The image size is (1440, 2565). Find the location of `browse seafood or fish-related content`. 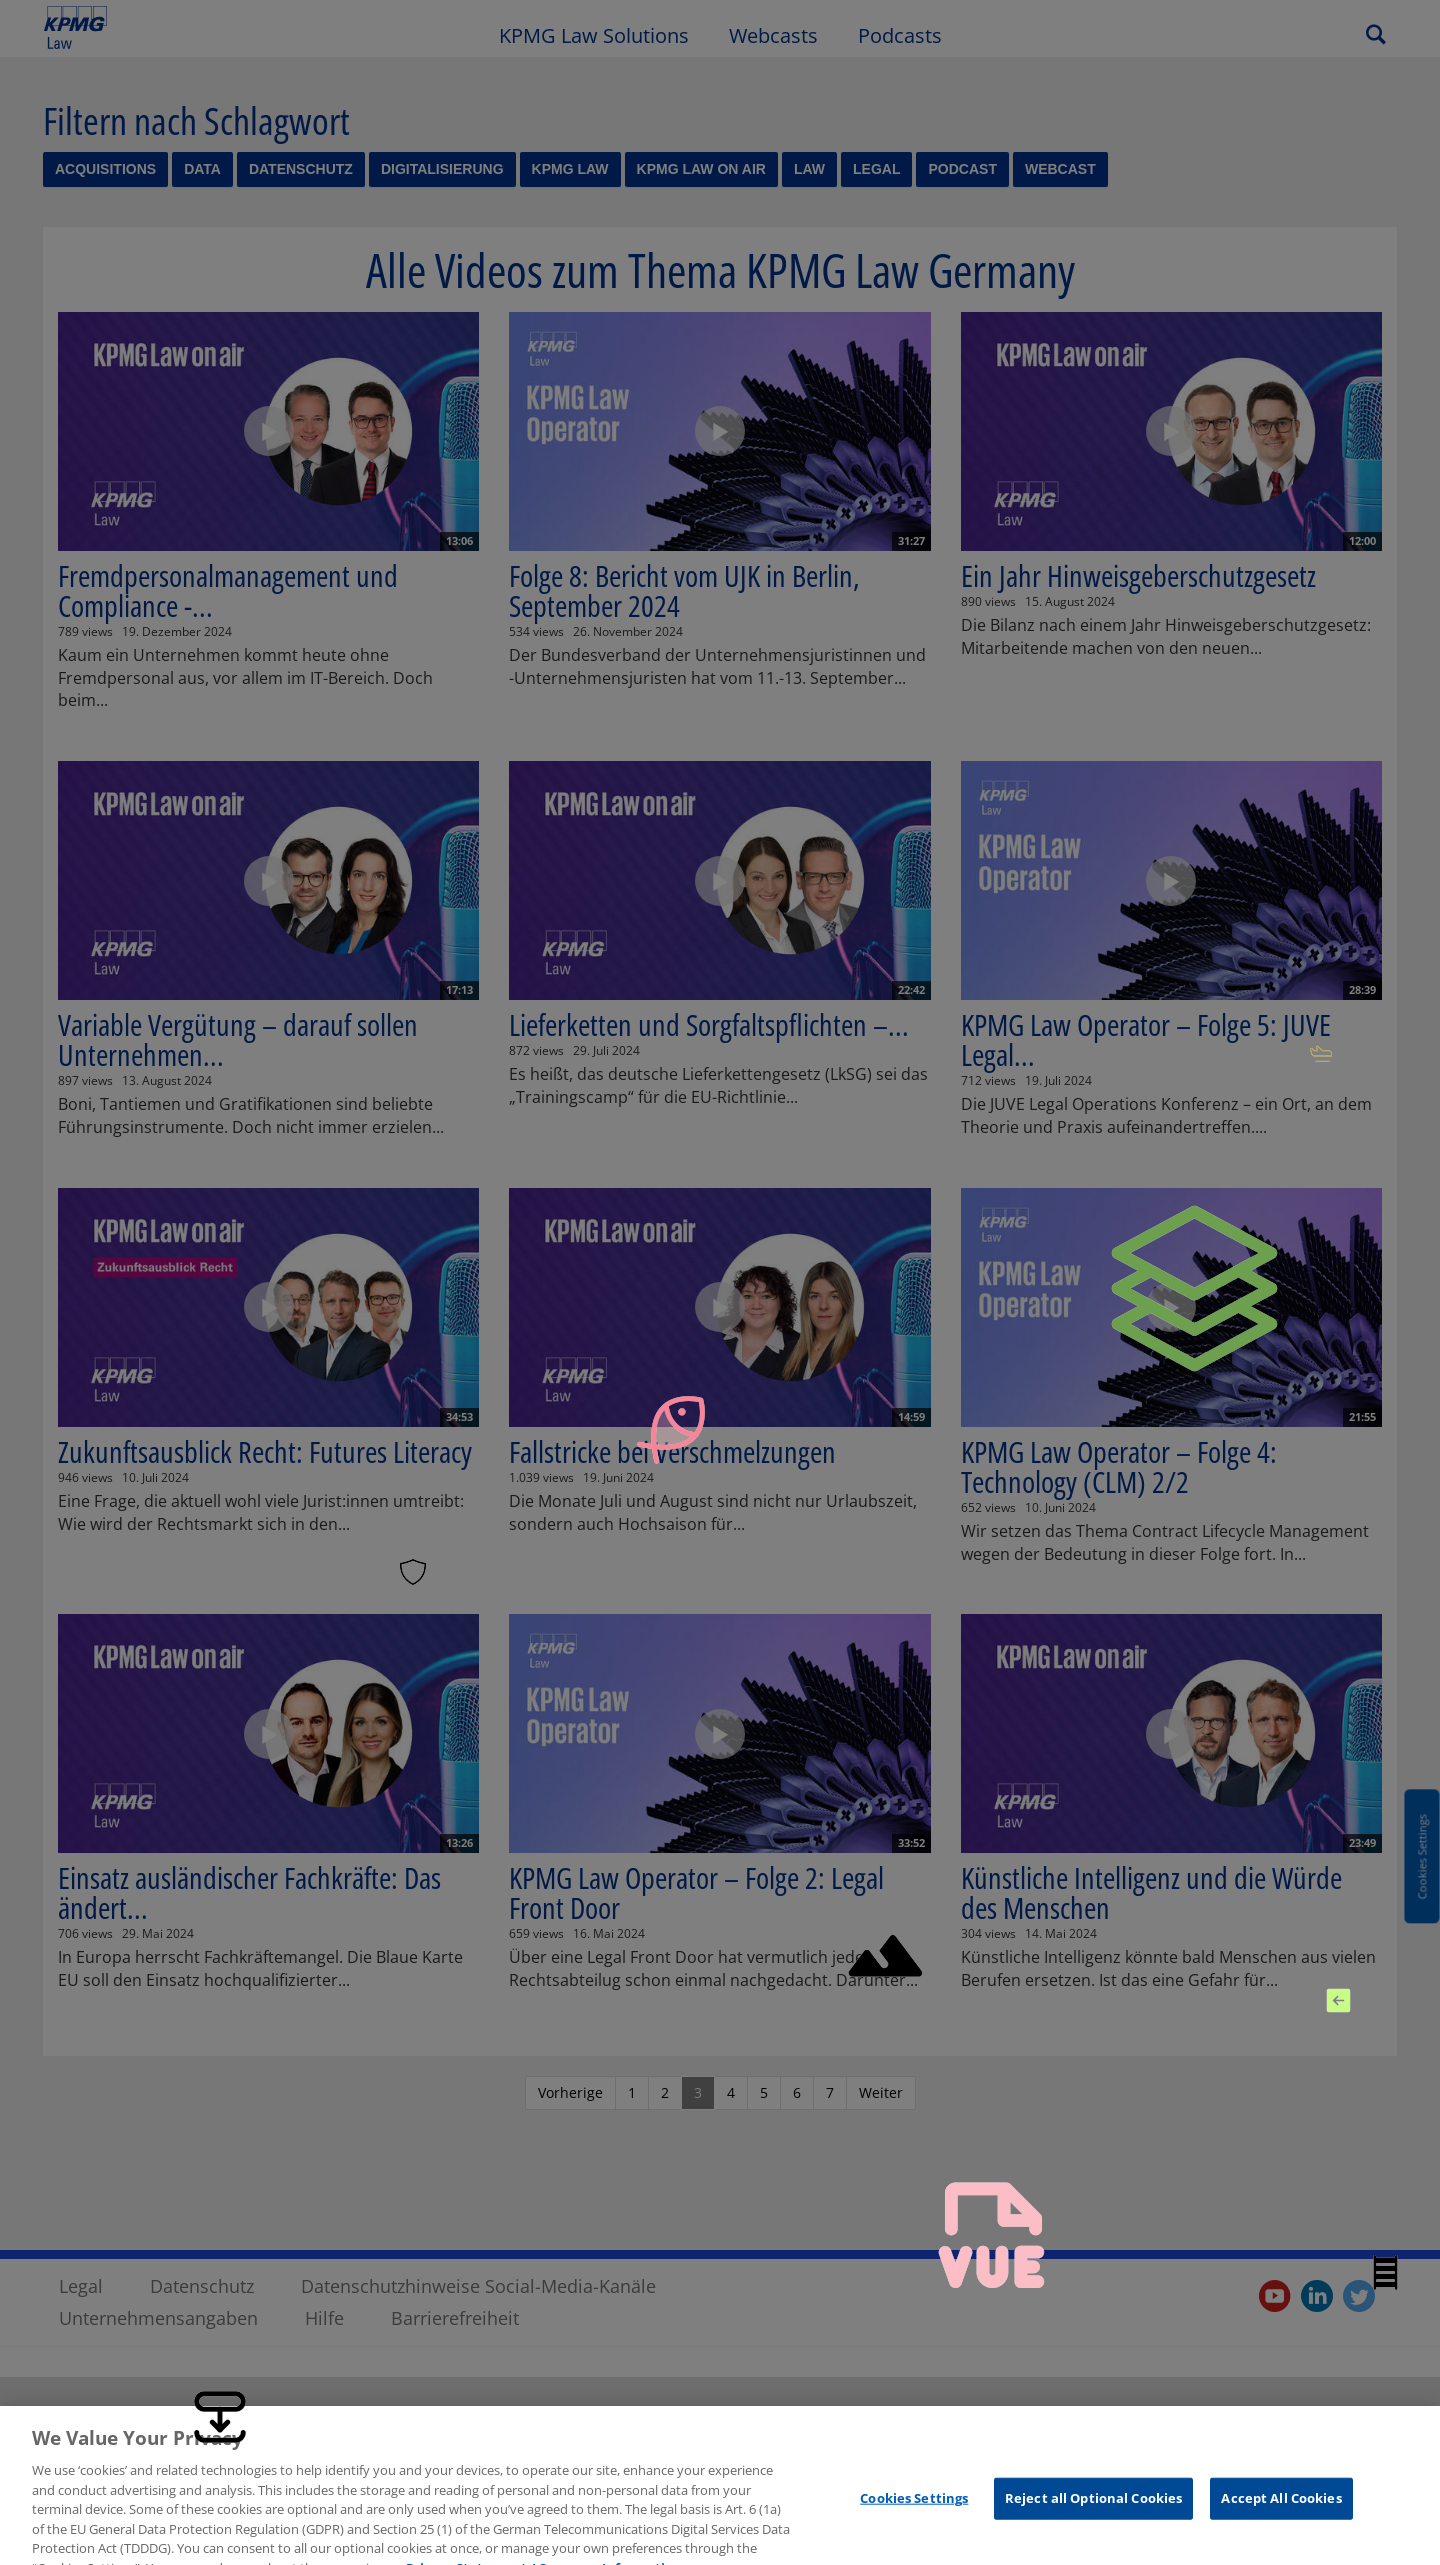

browse seafood or fish-related content is located at coordinates (673, 1427).